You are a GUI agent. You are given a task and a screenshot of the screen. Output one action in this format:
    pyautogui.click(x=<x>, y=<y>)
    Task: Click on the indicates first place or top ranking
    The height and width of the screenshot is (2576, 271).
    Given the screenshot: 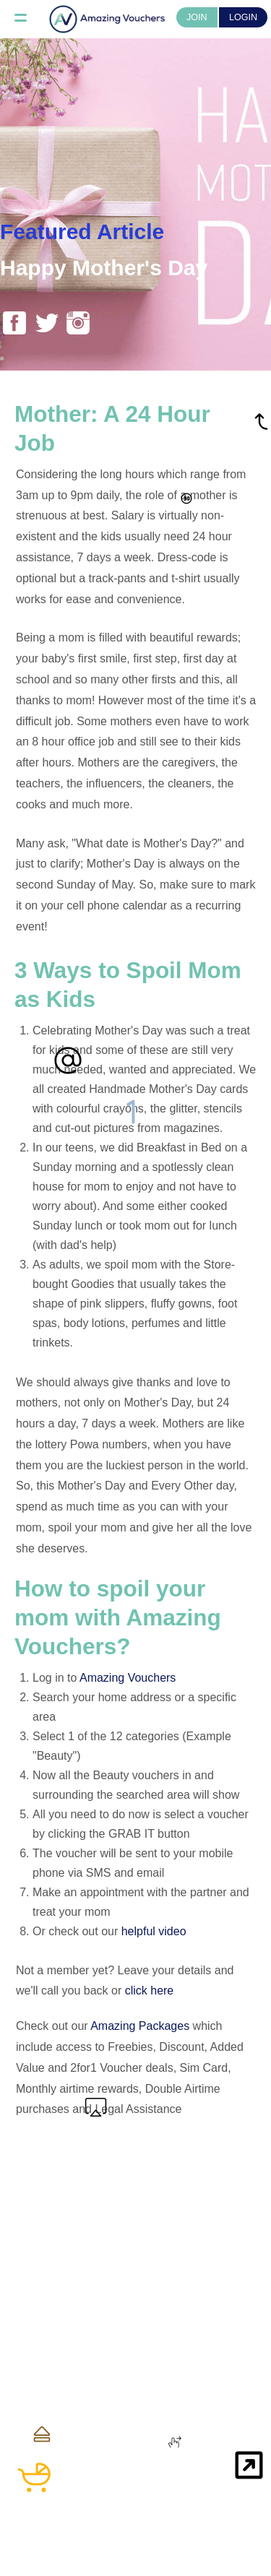 What is the action you would take?
    pyautogui.click(x=132, y=1112)
    